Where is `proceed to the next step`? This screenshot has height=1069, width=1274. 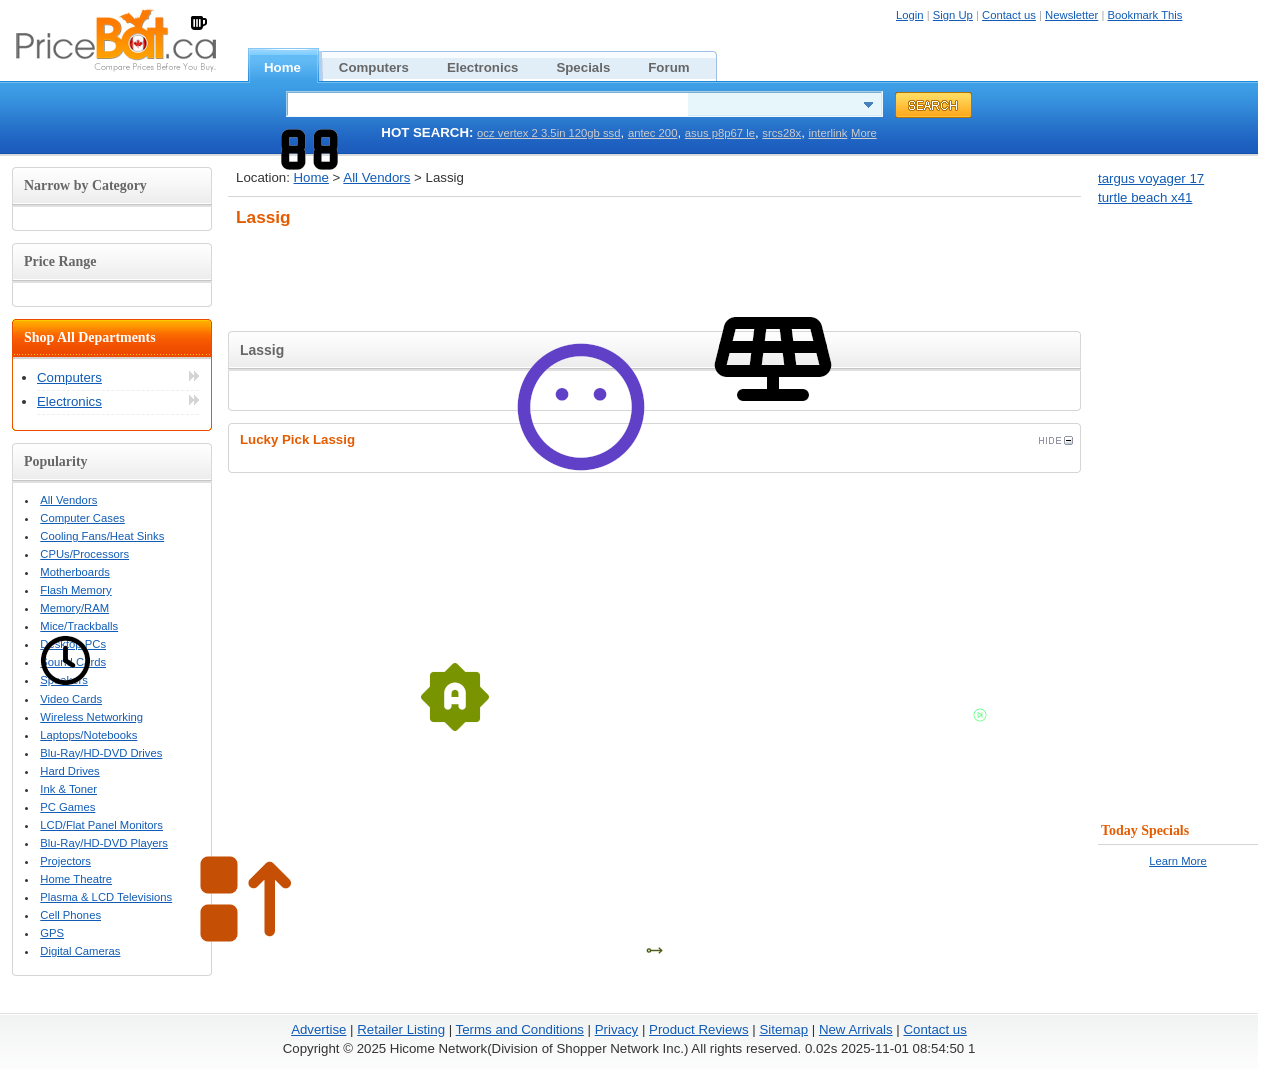 proceed to the next step is located at coordinates (654, 950).